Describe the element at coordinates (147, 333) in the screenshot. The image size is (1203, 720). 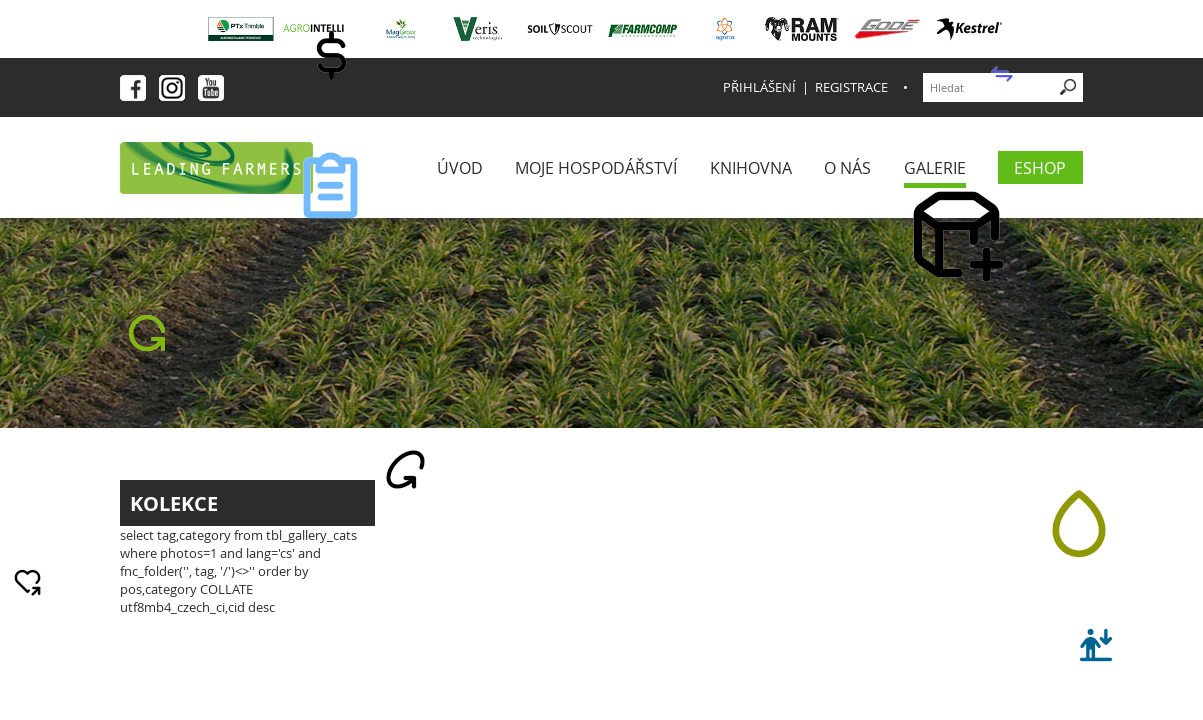
I see `rotate an image or object` at that location.